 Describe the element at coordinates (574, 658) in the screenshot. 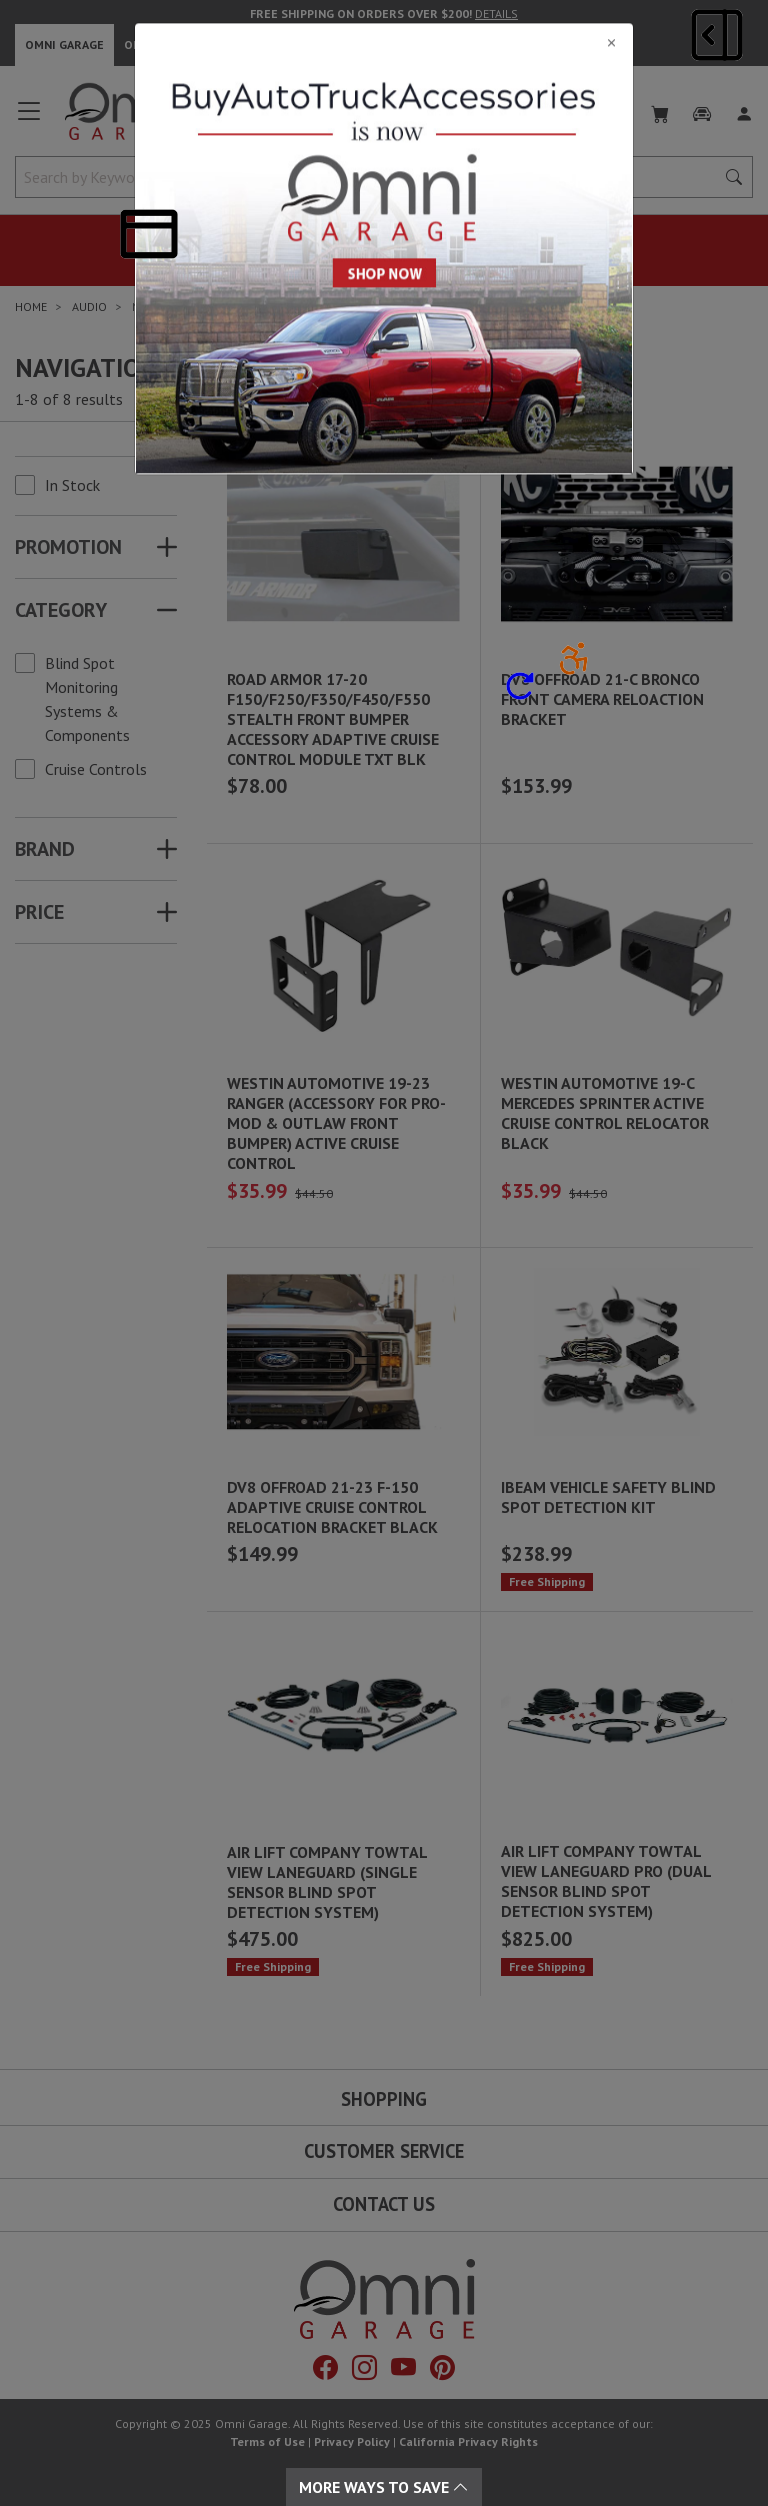

I see `access accessibility settings` at that location.